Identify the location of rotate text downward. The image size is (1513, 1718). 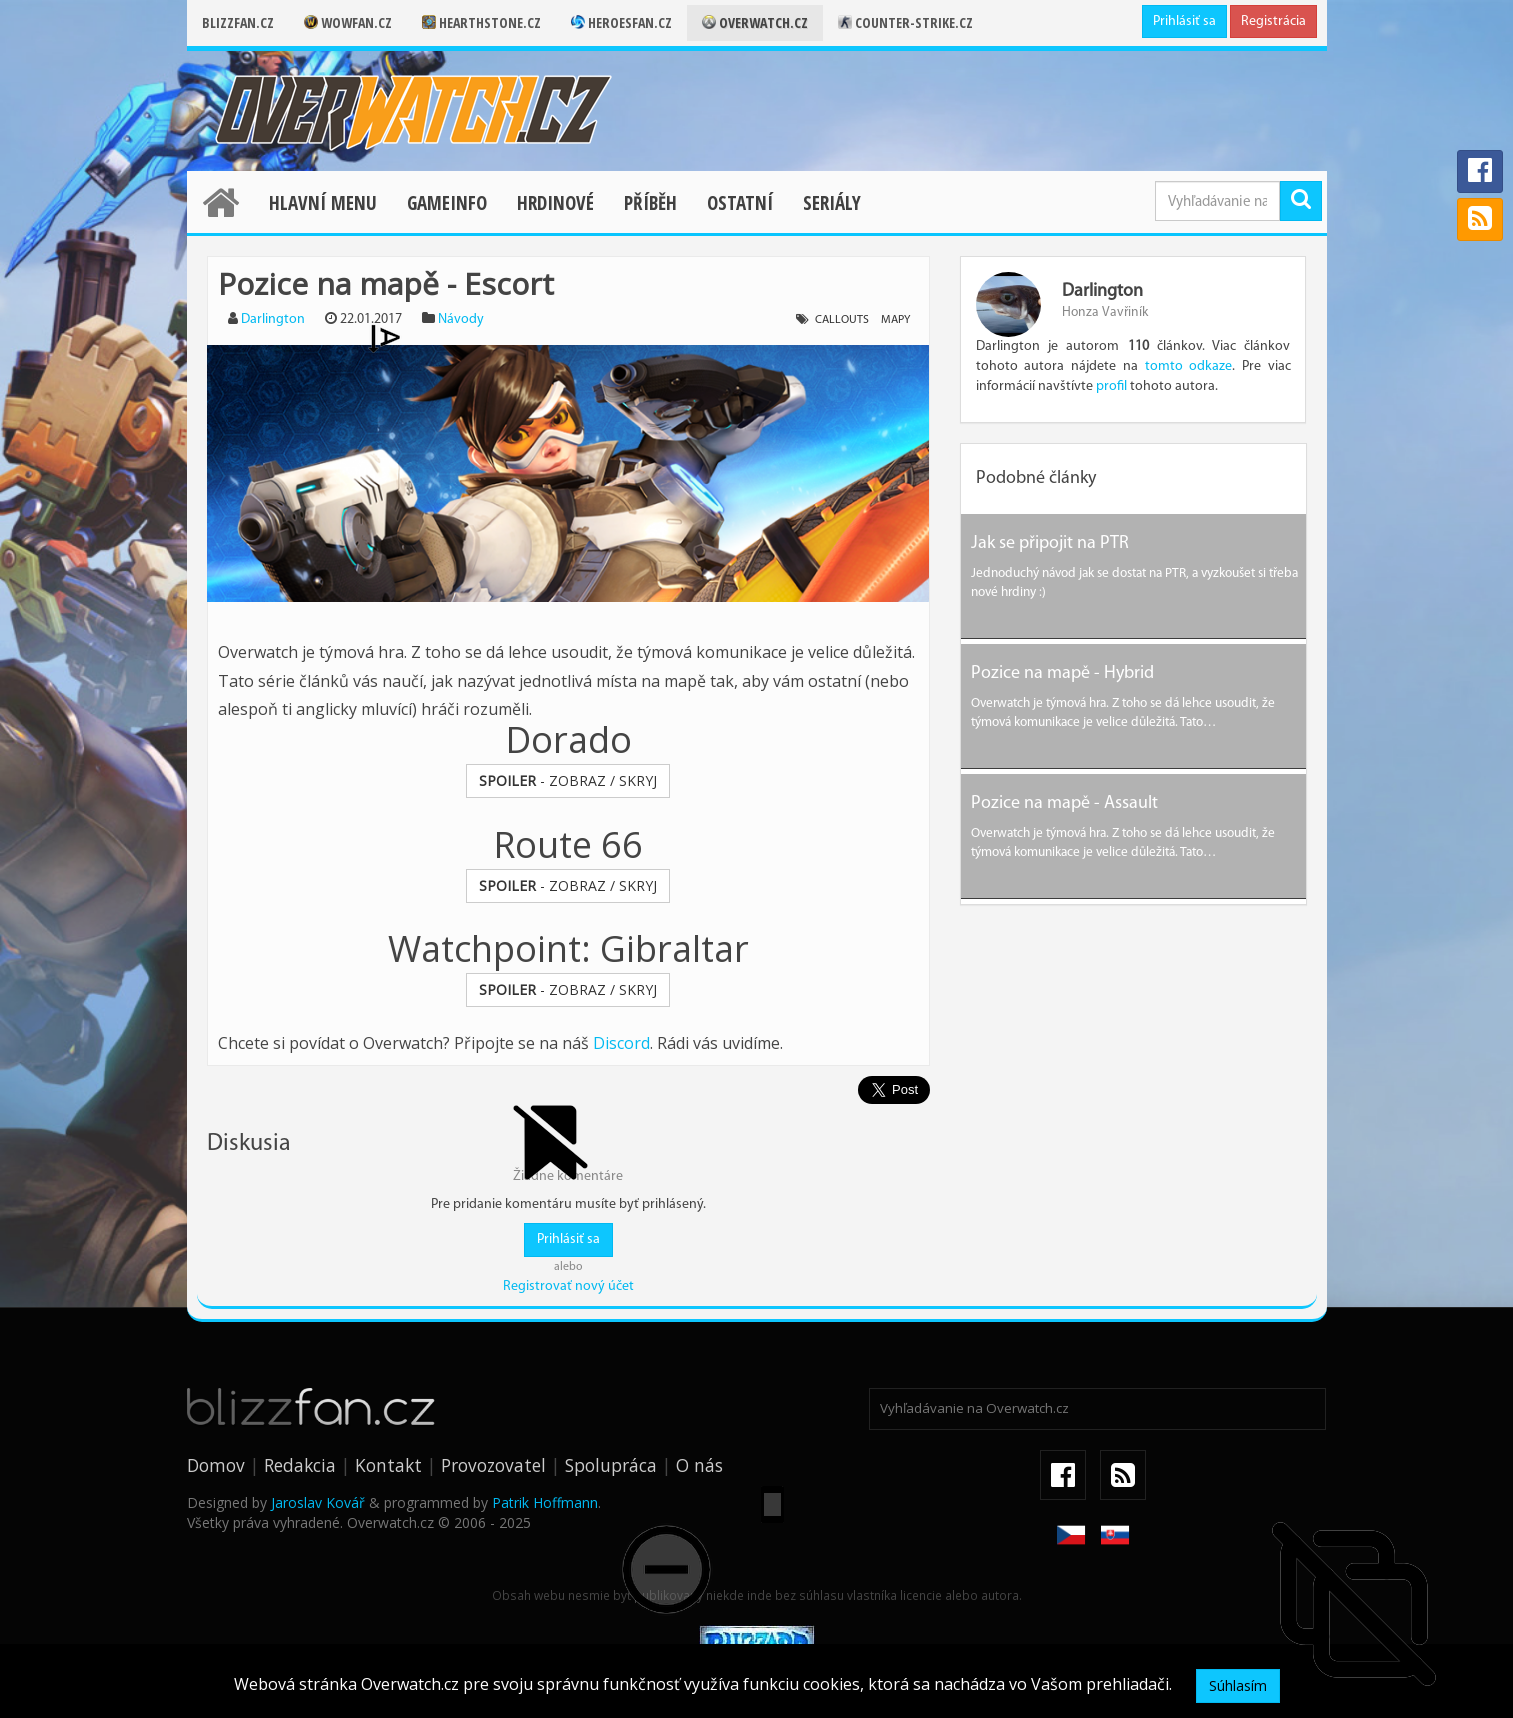
(384, 339).